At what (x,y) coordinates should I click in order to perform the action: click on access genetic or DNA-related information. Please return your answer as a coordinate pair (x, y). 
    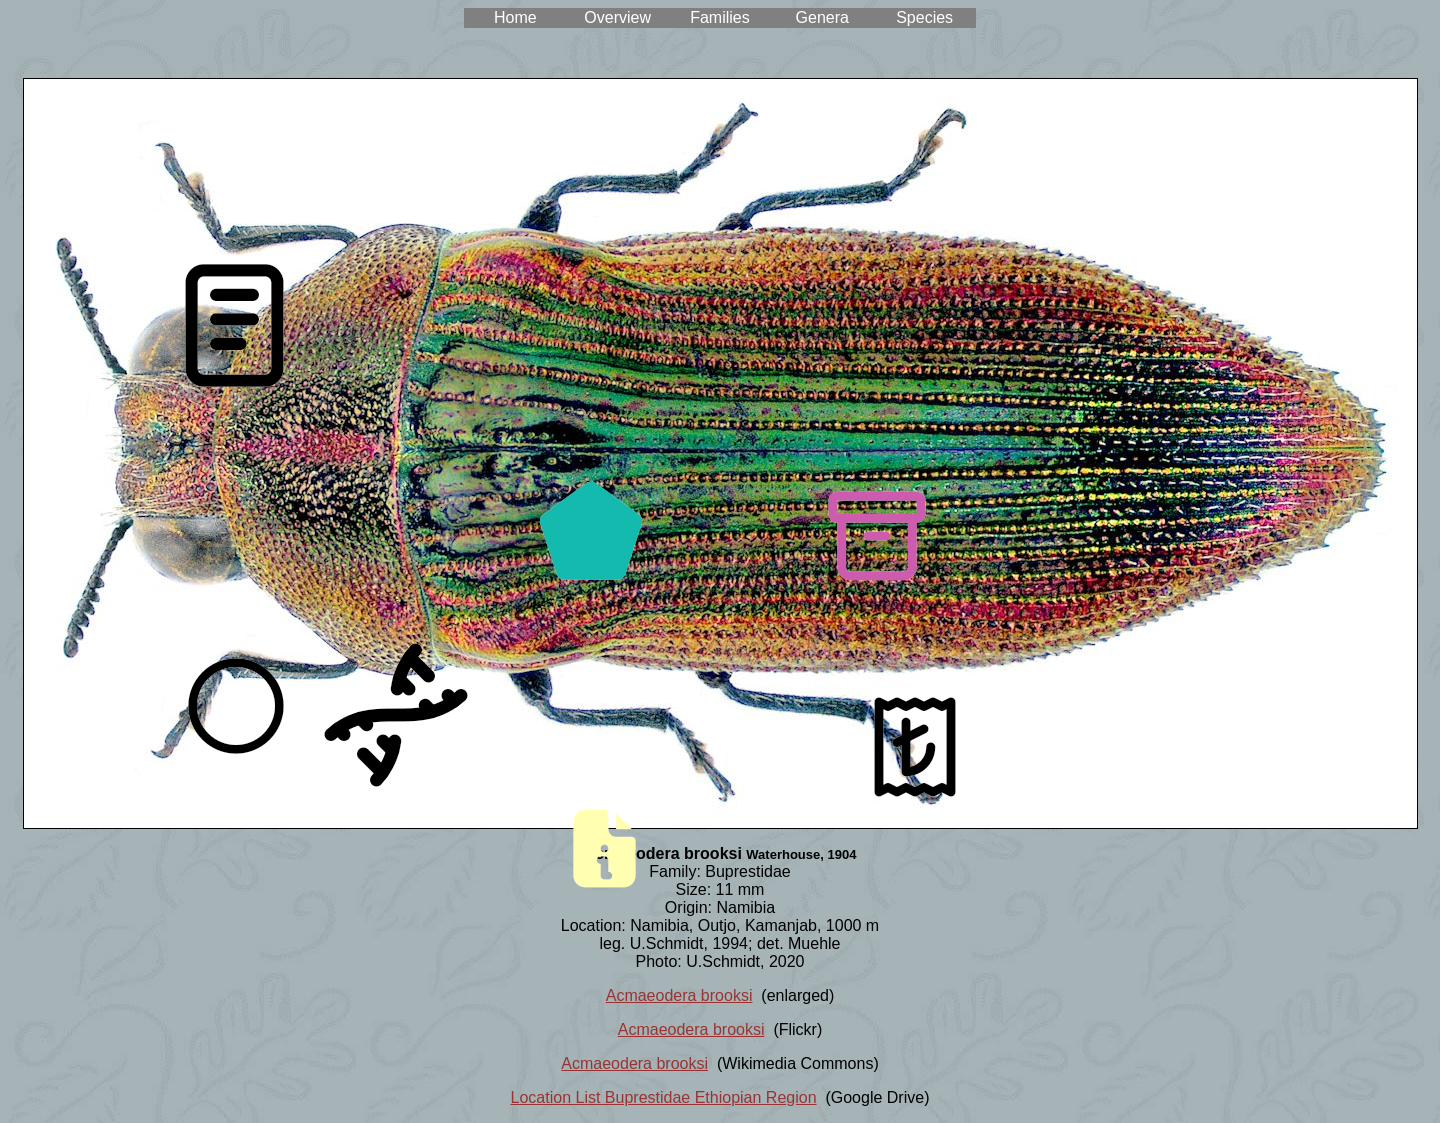
    Looking at the image, I should click on (396, 715).